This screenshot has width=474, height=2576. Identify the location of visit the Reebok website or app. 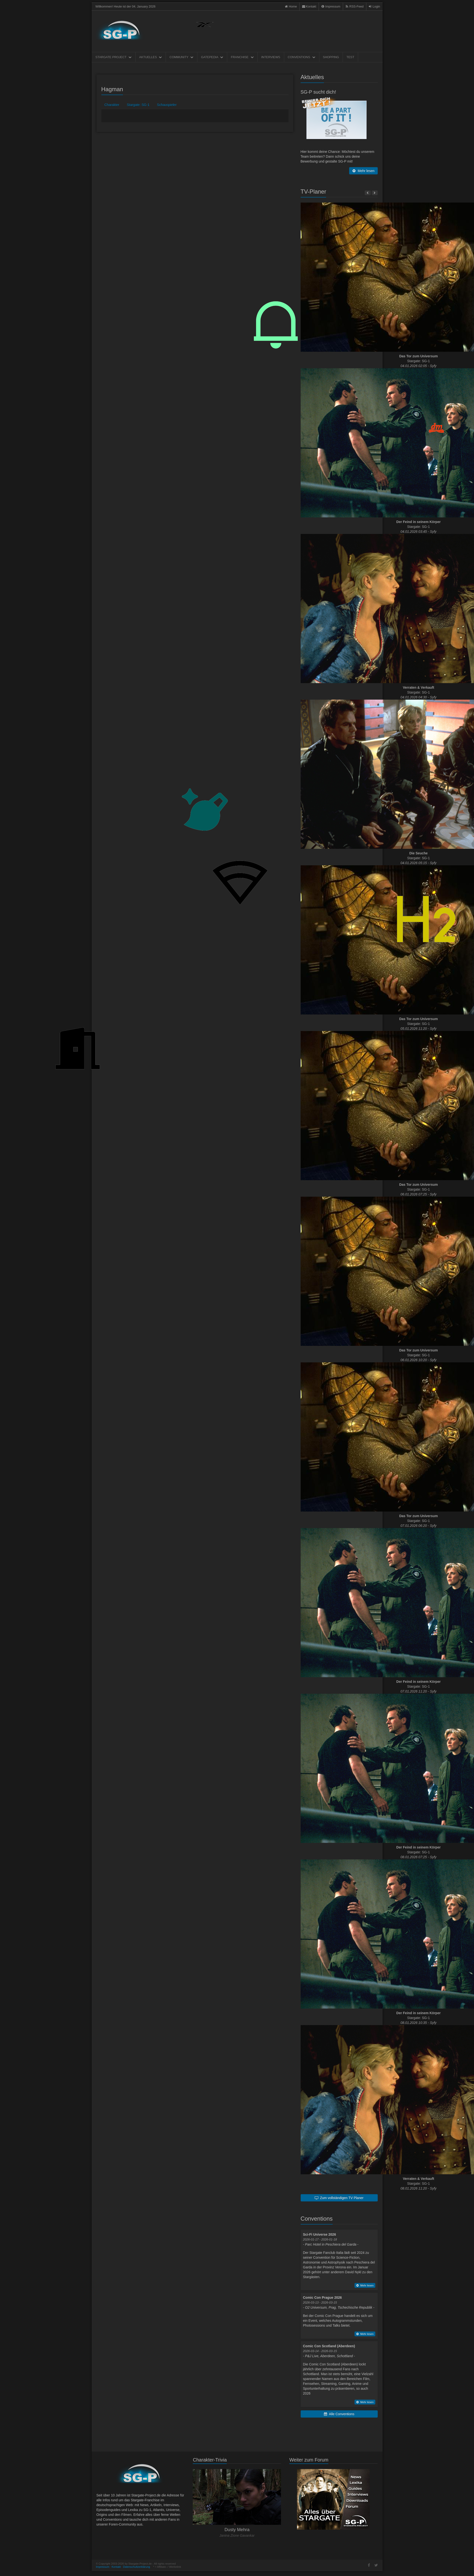
(205, 25).